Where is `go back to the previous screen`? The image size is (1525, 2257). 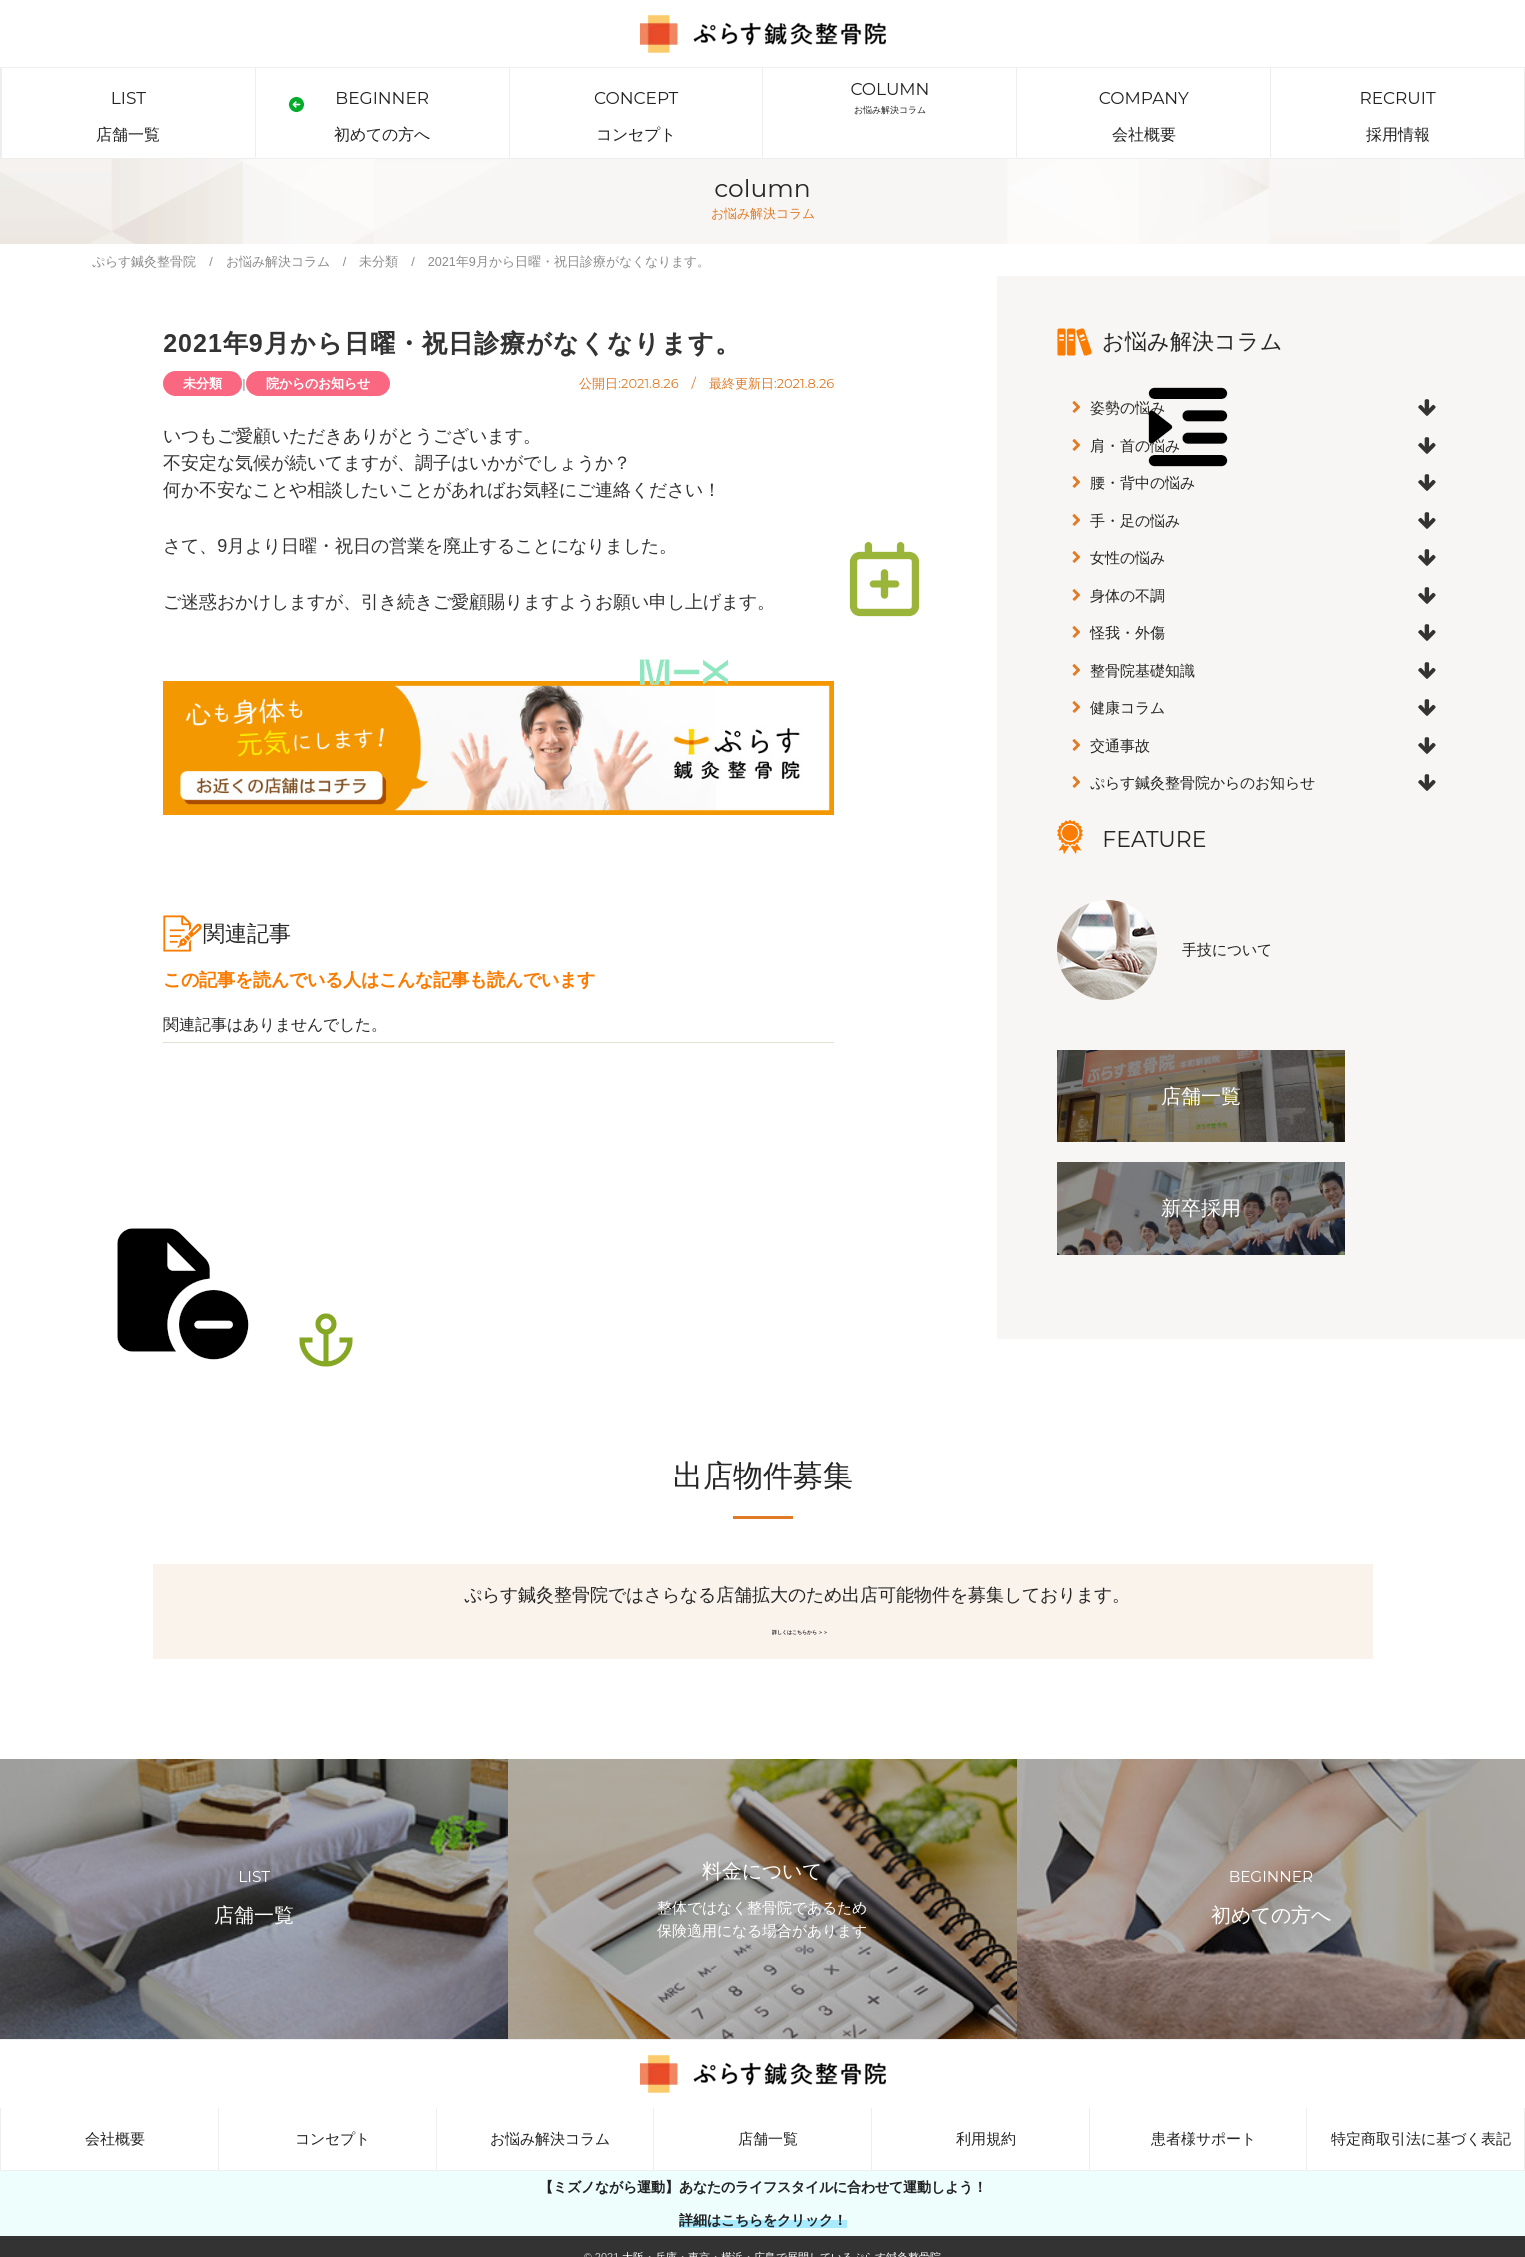
go back to the previous screen is located at coordinates (296, 104).